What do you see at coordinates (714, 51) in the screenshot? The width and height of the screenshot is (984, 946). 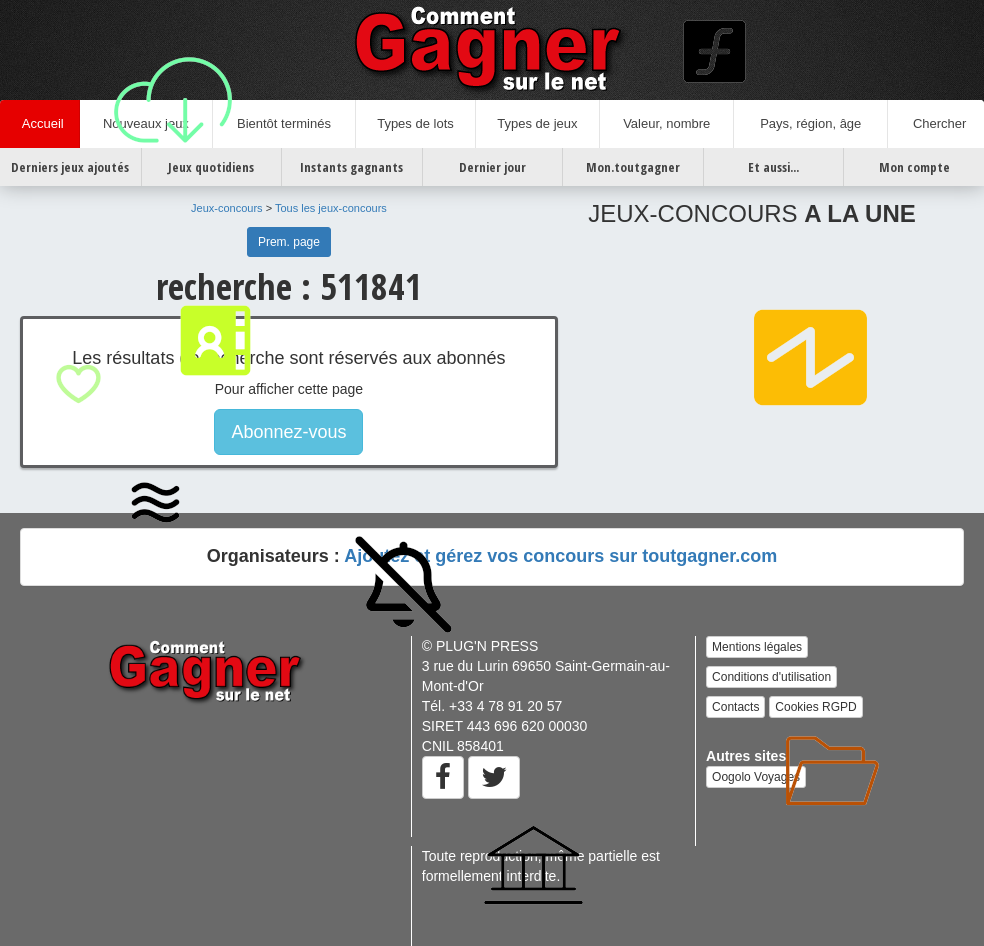 I see `access or create a function in code editor` at bounding box center [714, 51].